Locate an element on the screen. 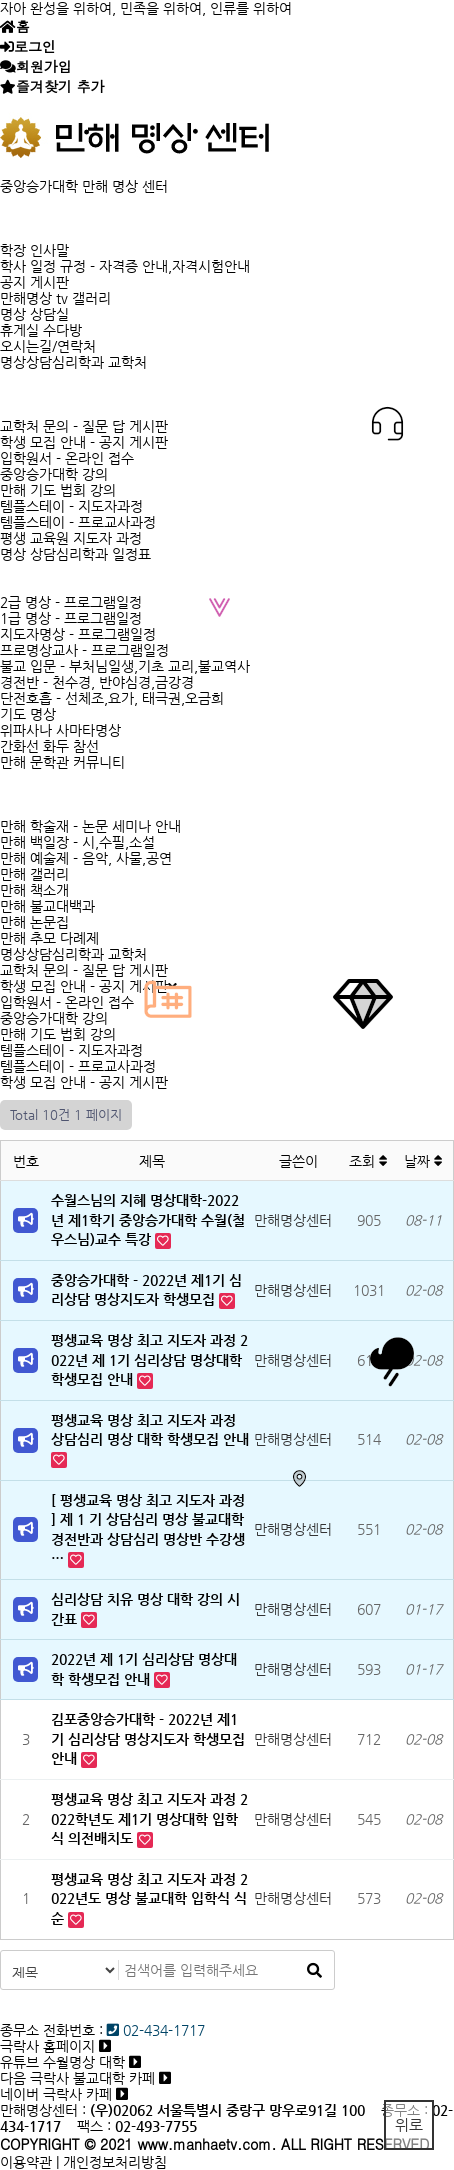 This screenshot has width=454, height=2170. view location on map is located at coordinates (299, 1478).